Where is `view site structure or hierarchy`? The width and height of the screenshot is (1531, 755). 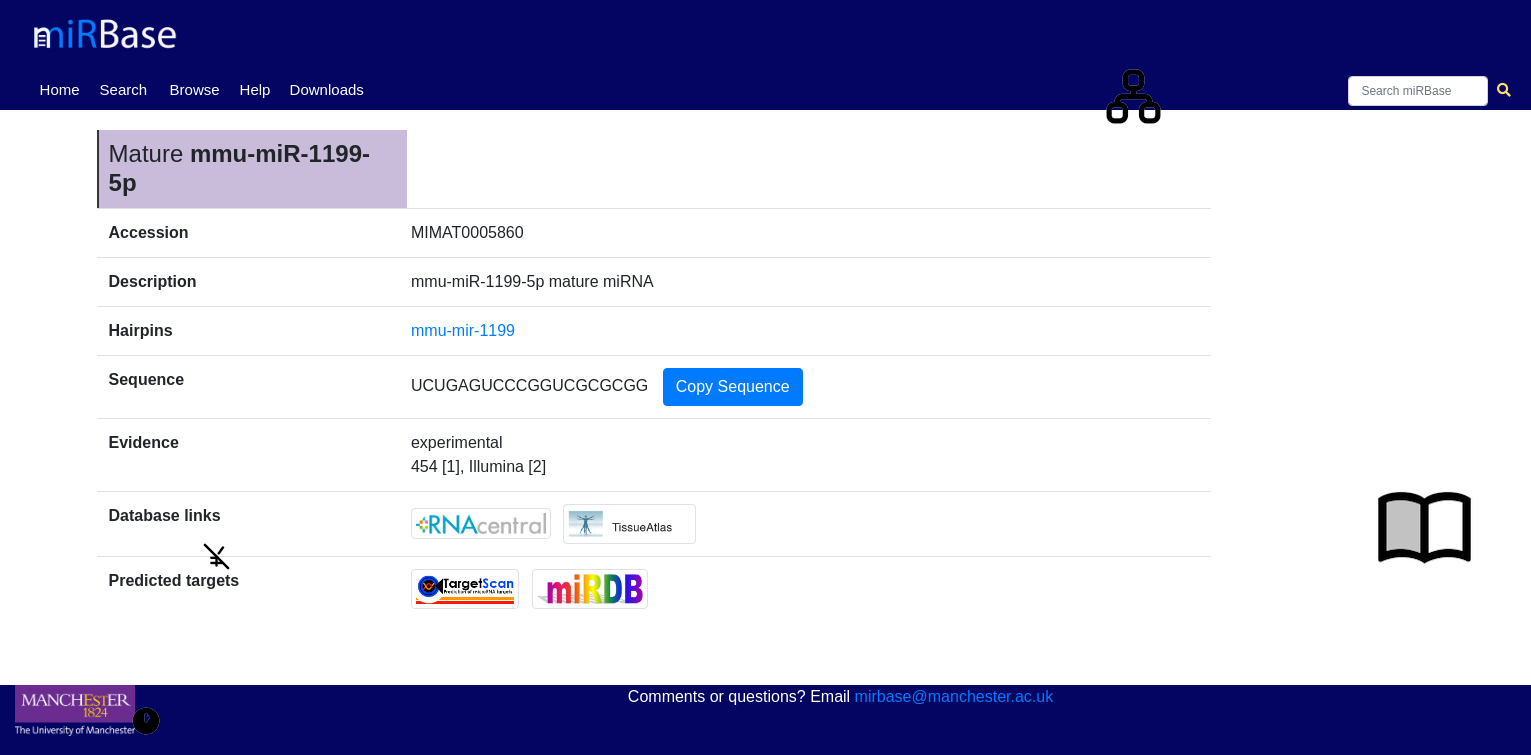
view site structure or hierarchy is located at coordinates (1133, 96).